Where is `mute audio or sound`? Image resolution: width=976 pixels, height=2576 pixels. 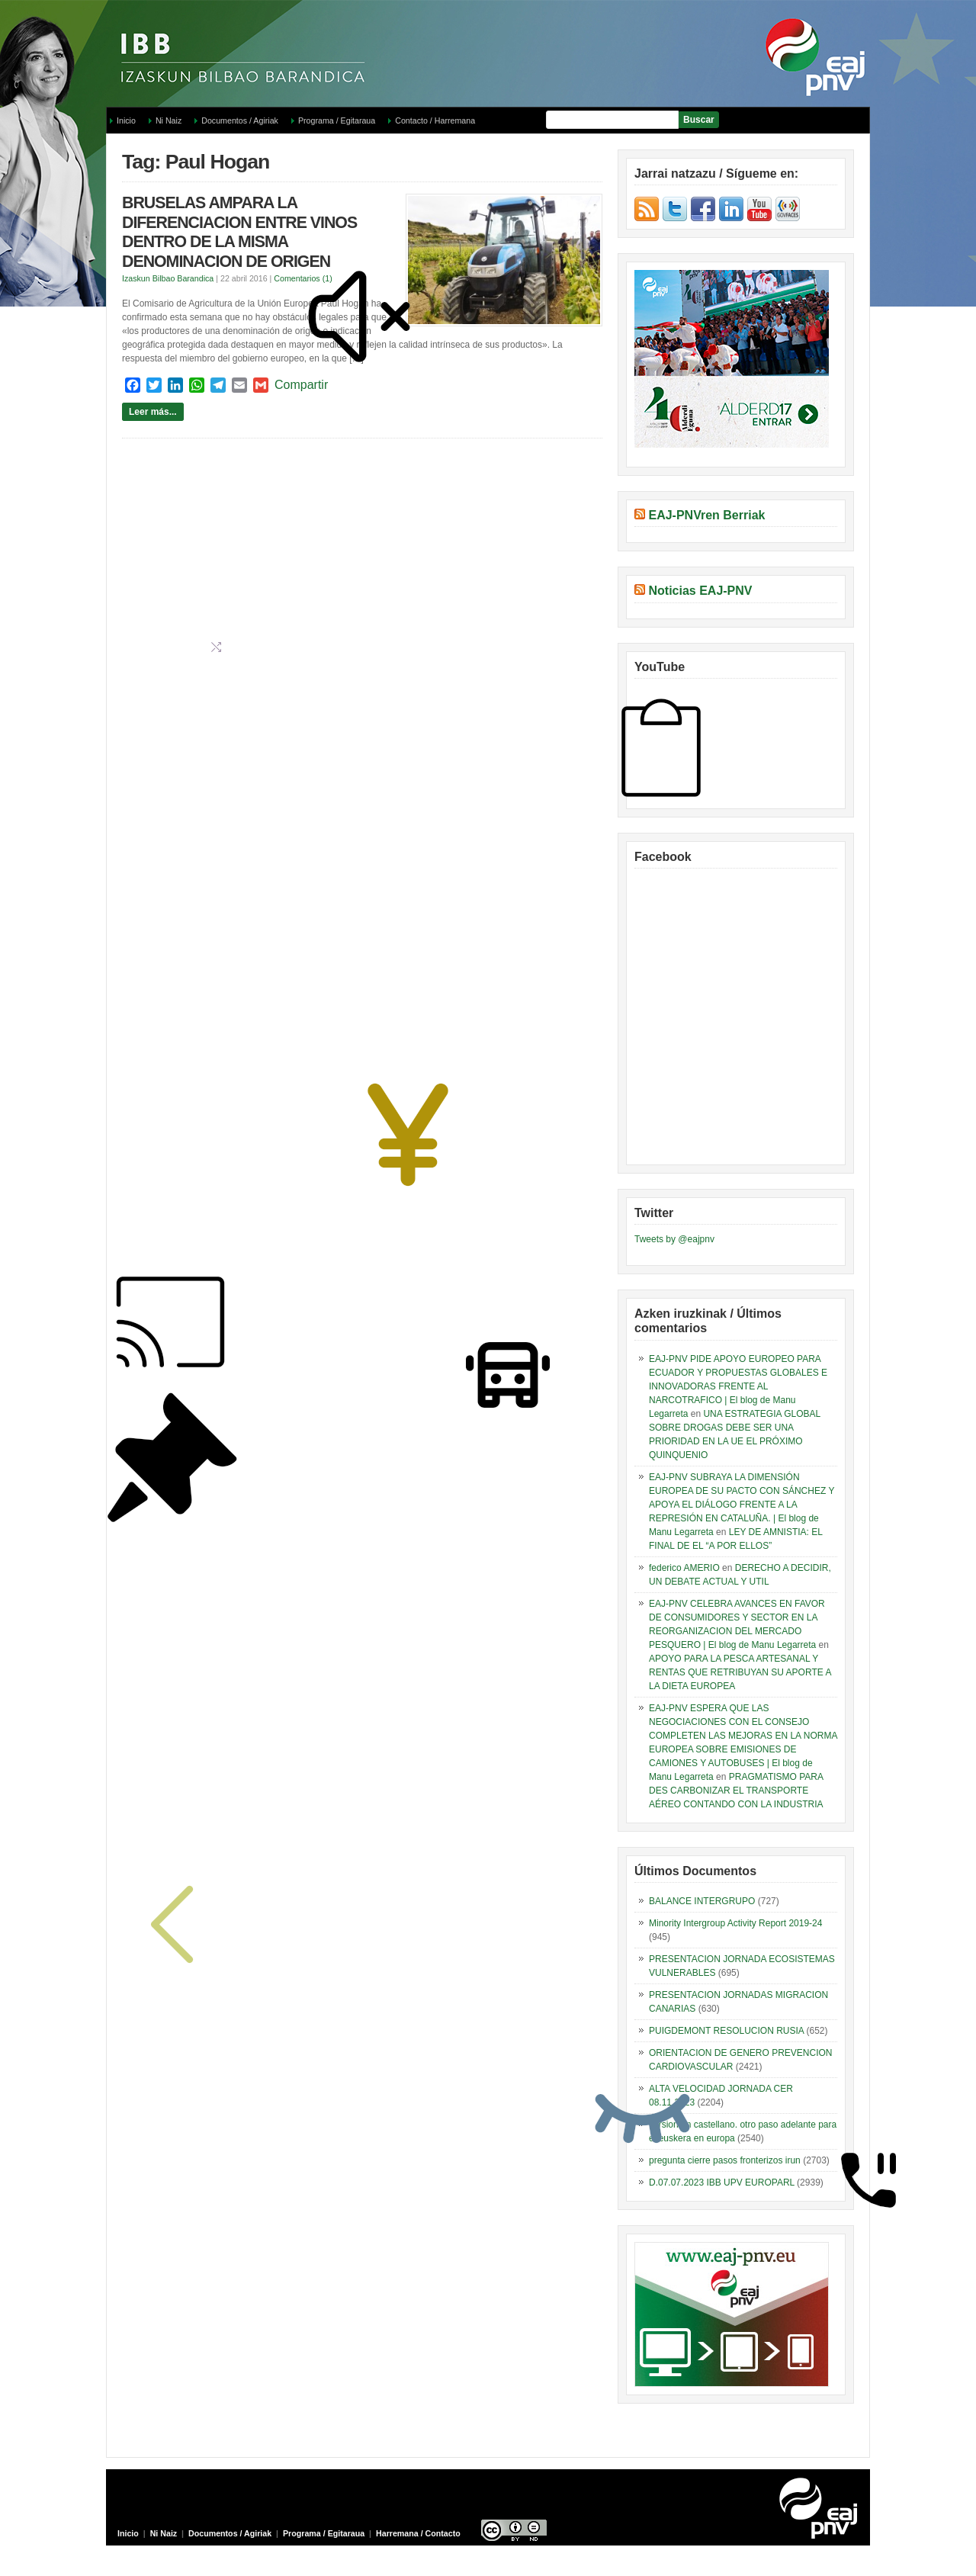
mute audio or sound is located at coordinates (359, 316).